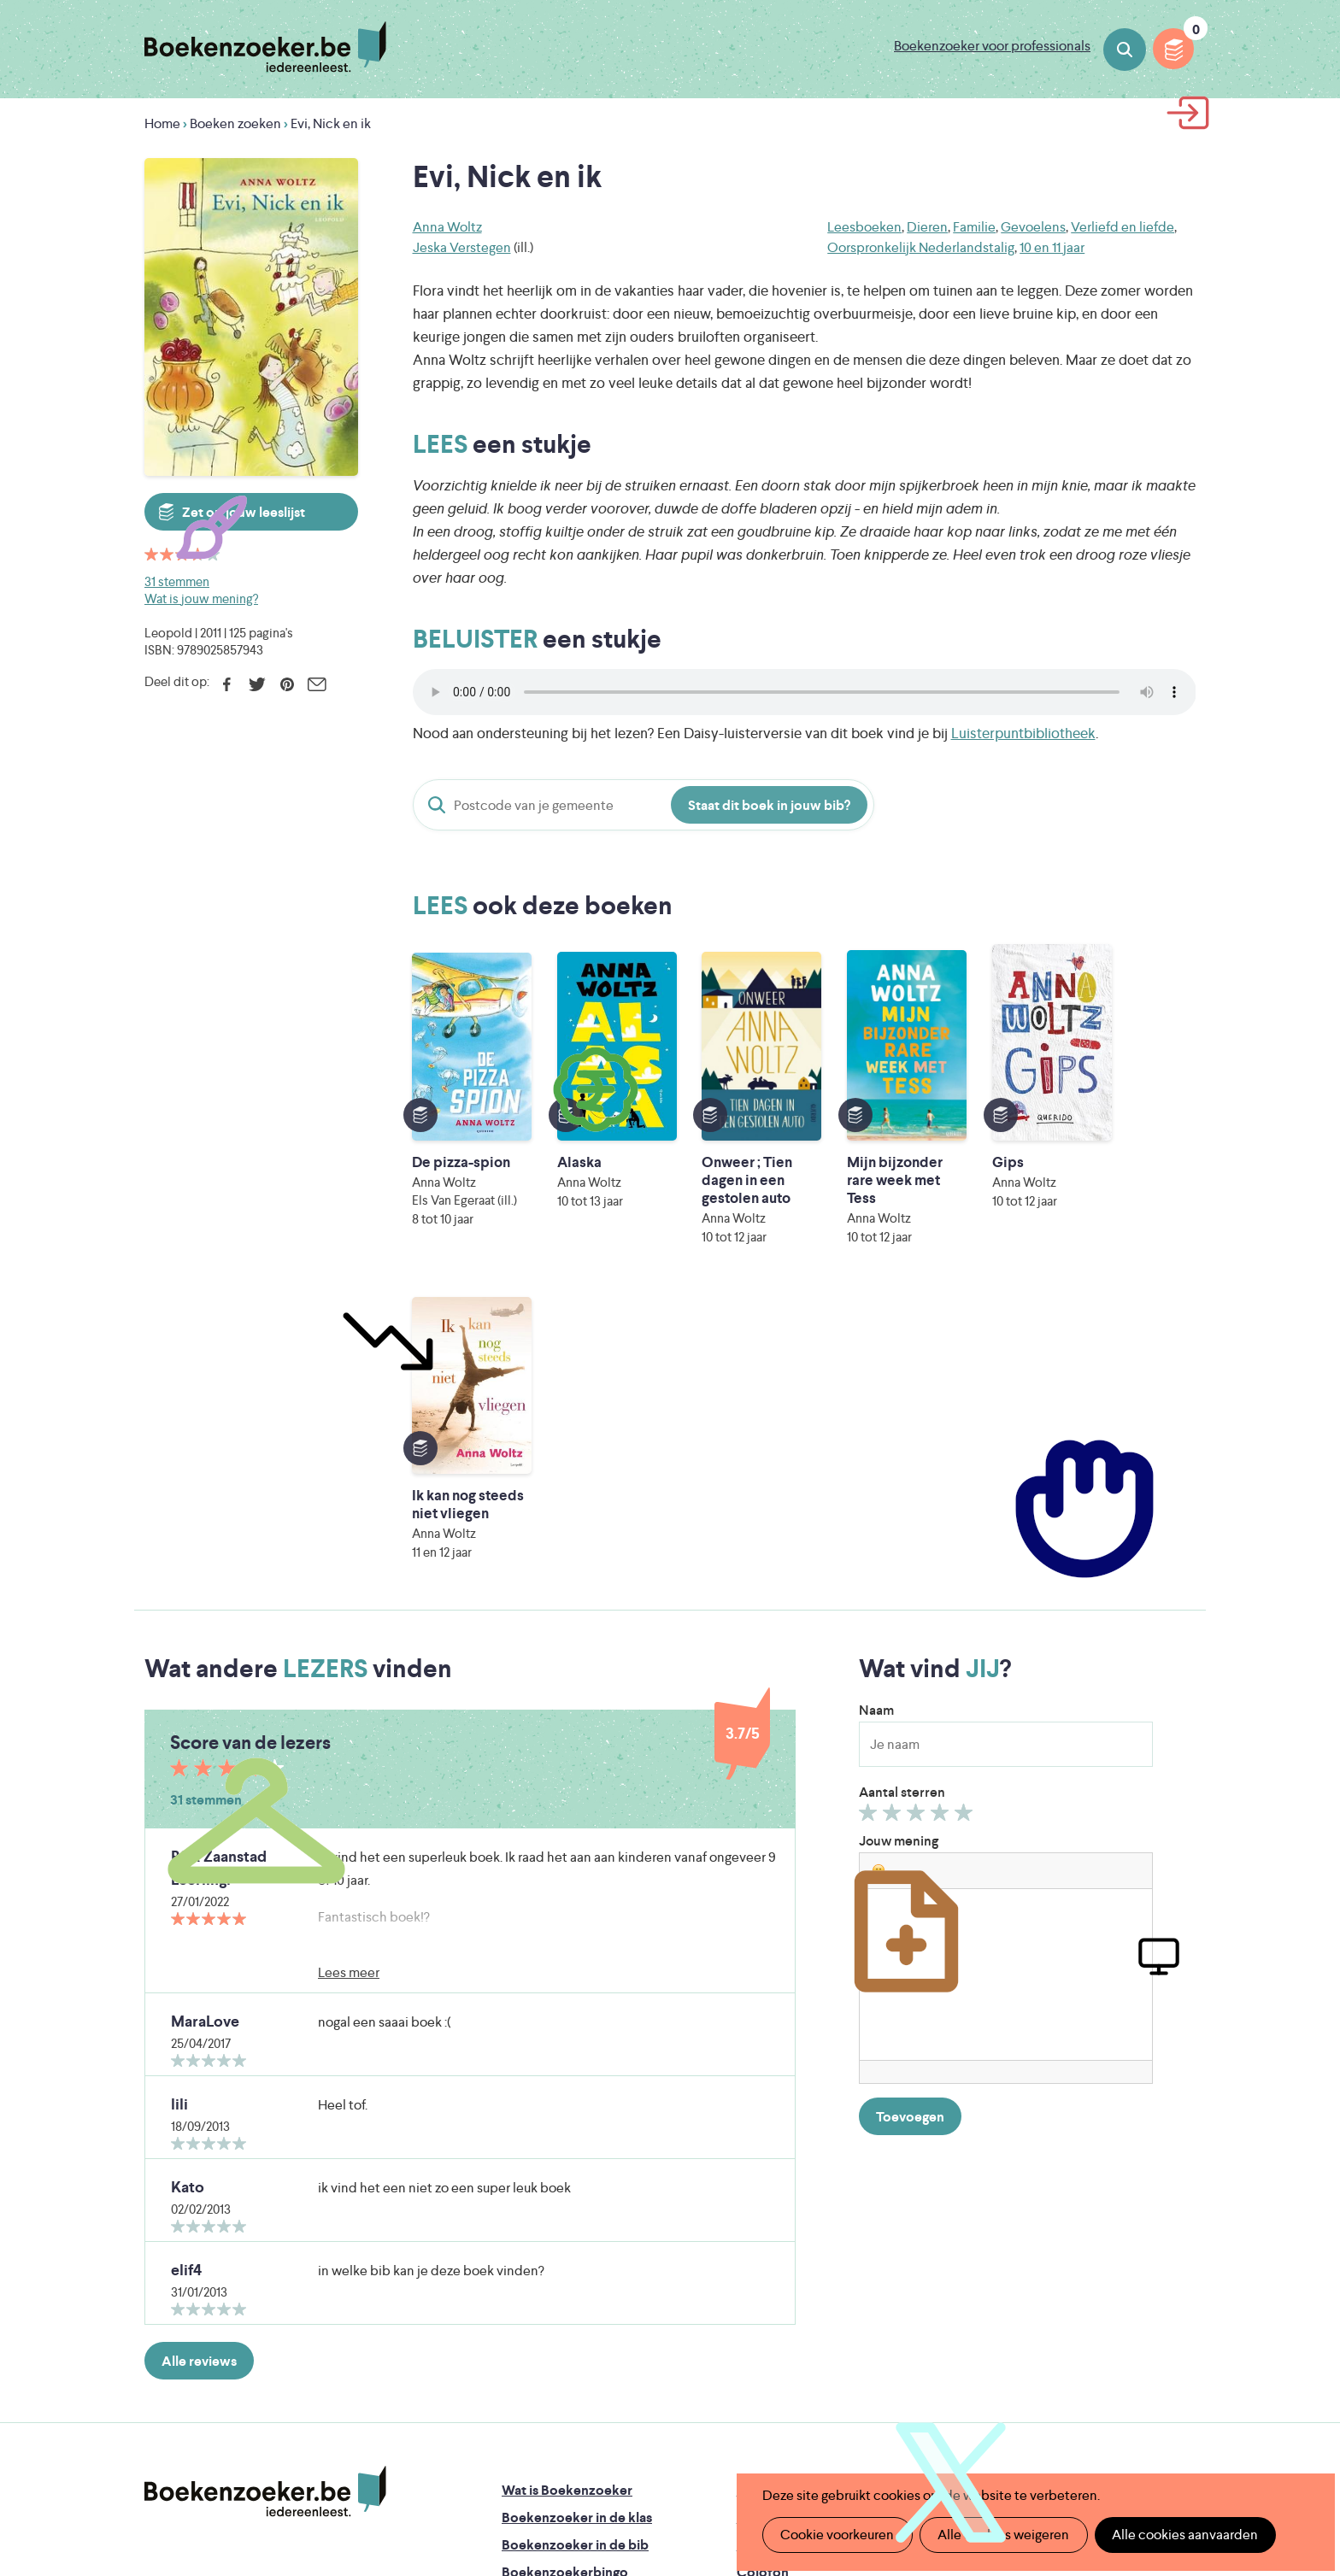 The width and height of the screenshot is (1340, 2576). What do you see at coordinates (906, 1931) in the screenshot?
I see `create a new file` at bounding box center [906, 1931].